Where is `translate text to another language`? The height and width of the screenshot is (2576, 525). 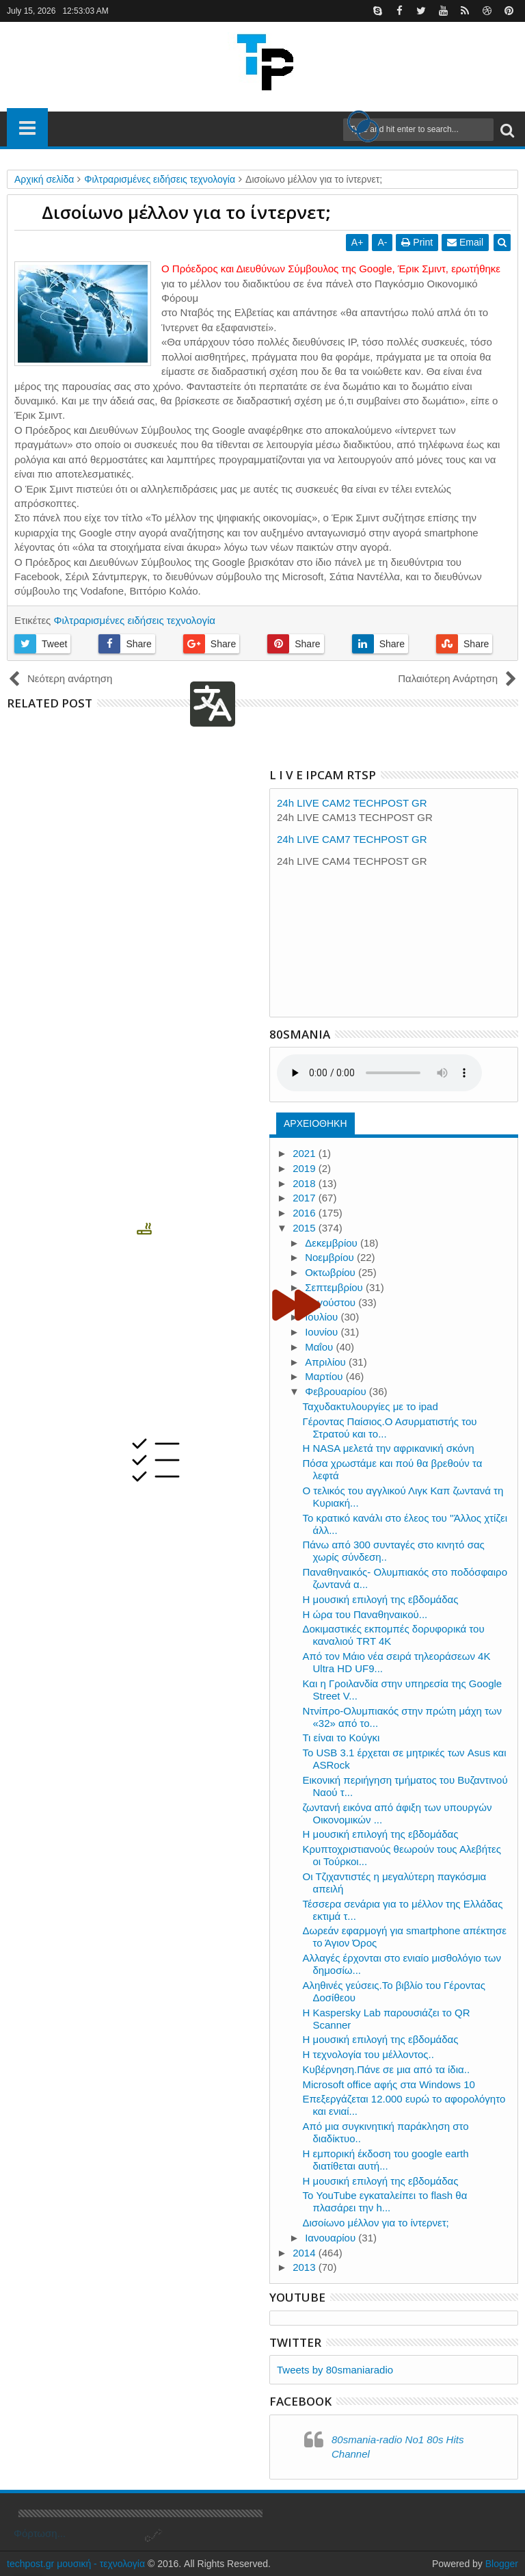 translate text to another language is located at coordinates (213, 704).